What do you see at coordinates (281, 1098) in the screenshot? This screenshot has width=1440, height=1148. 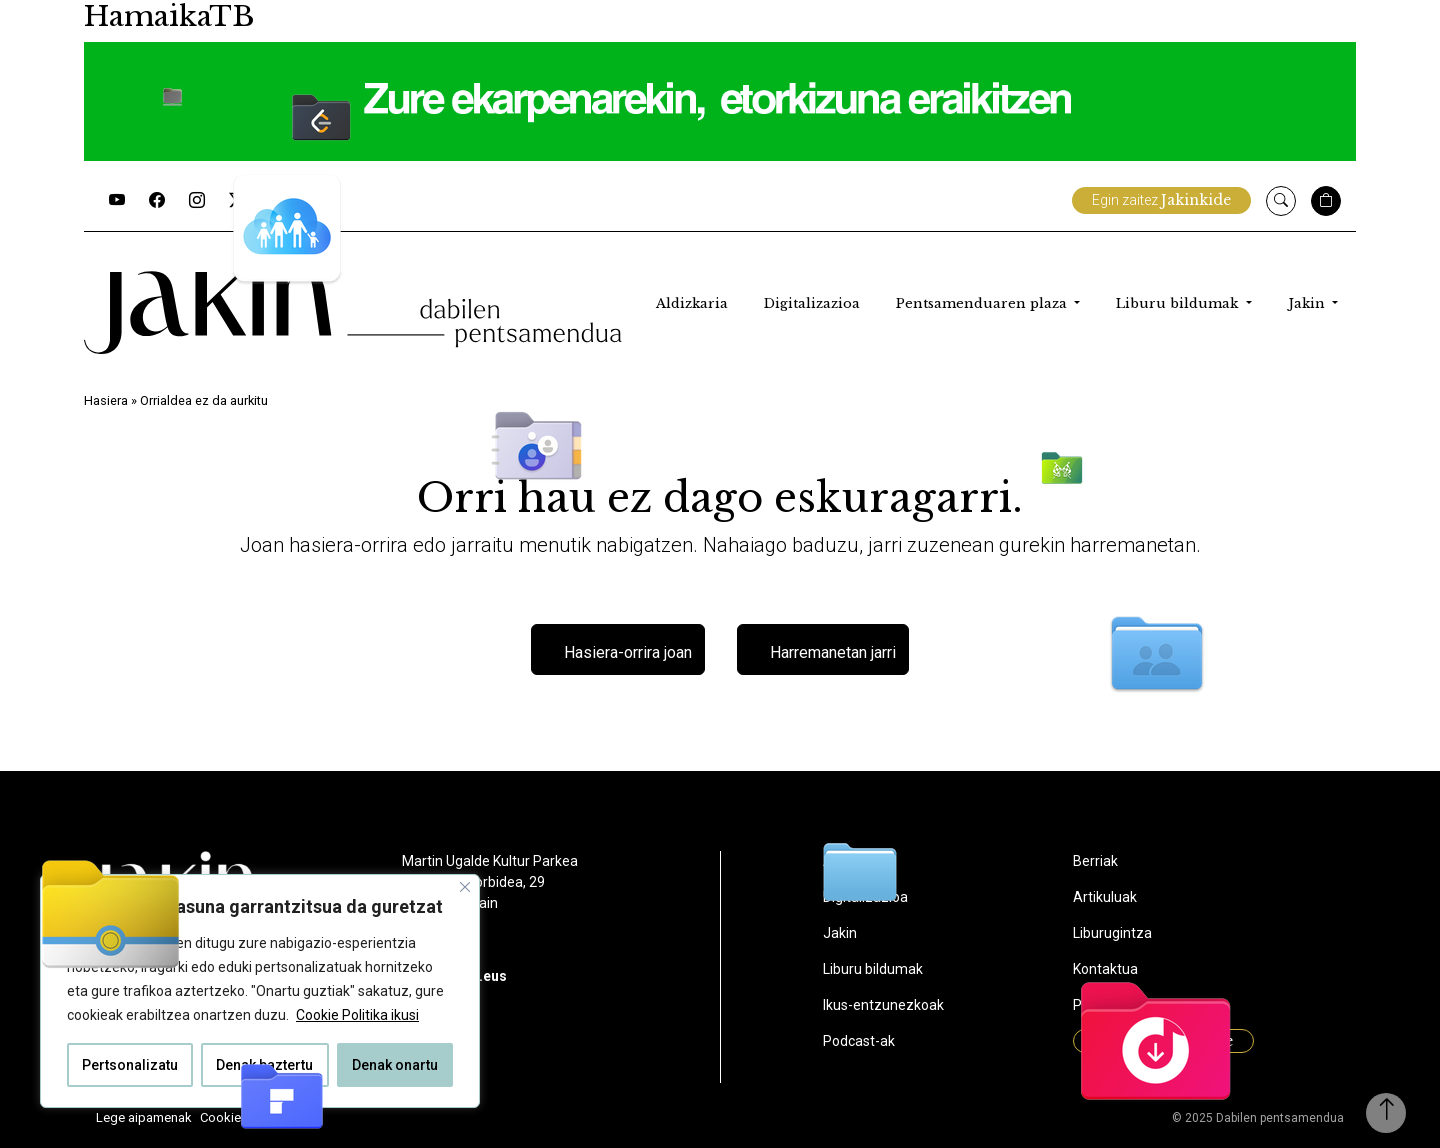 I see `open wondershare pdfreader documents folder` at bounding box center [281, 1098].